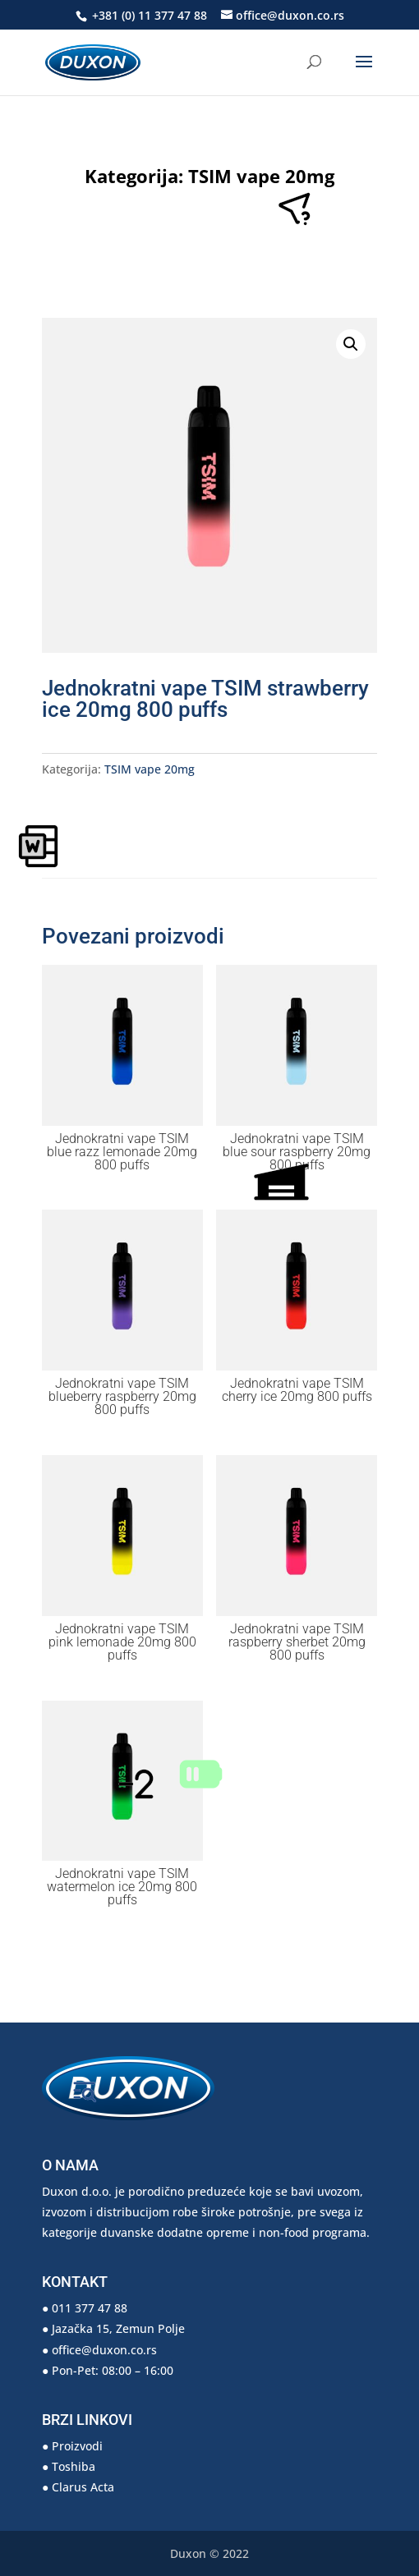  What do you see at coordinates (84, 2090) in the screenshot?
I see `search within a list or document` at bounding box center [84, 2090].